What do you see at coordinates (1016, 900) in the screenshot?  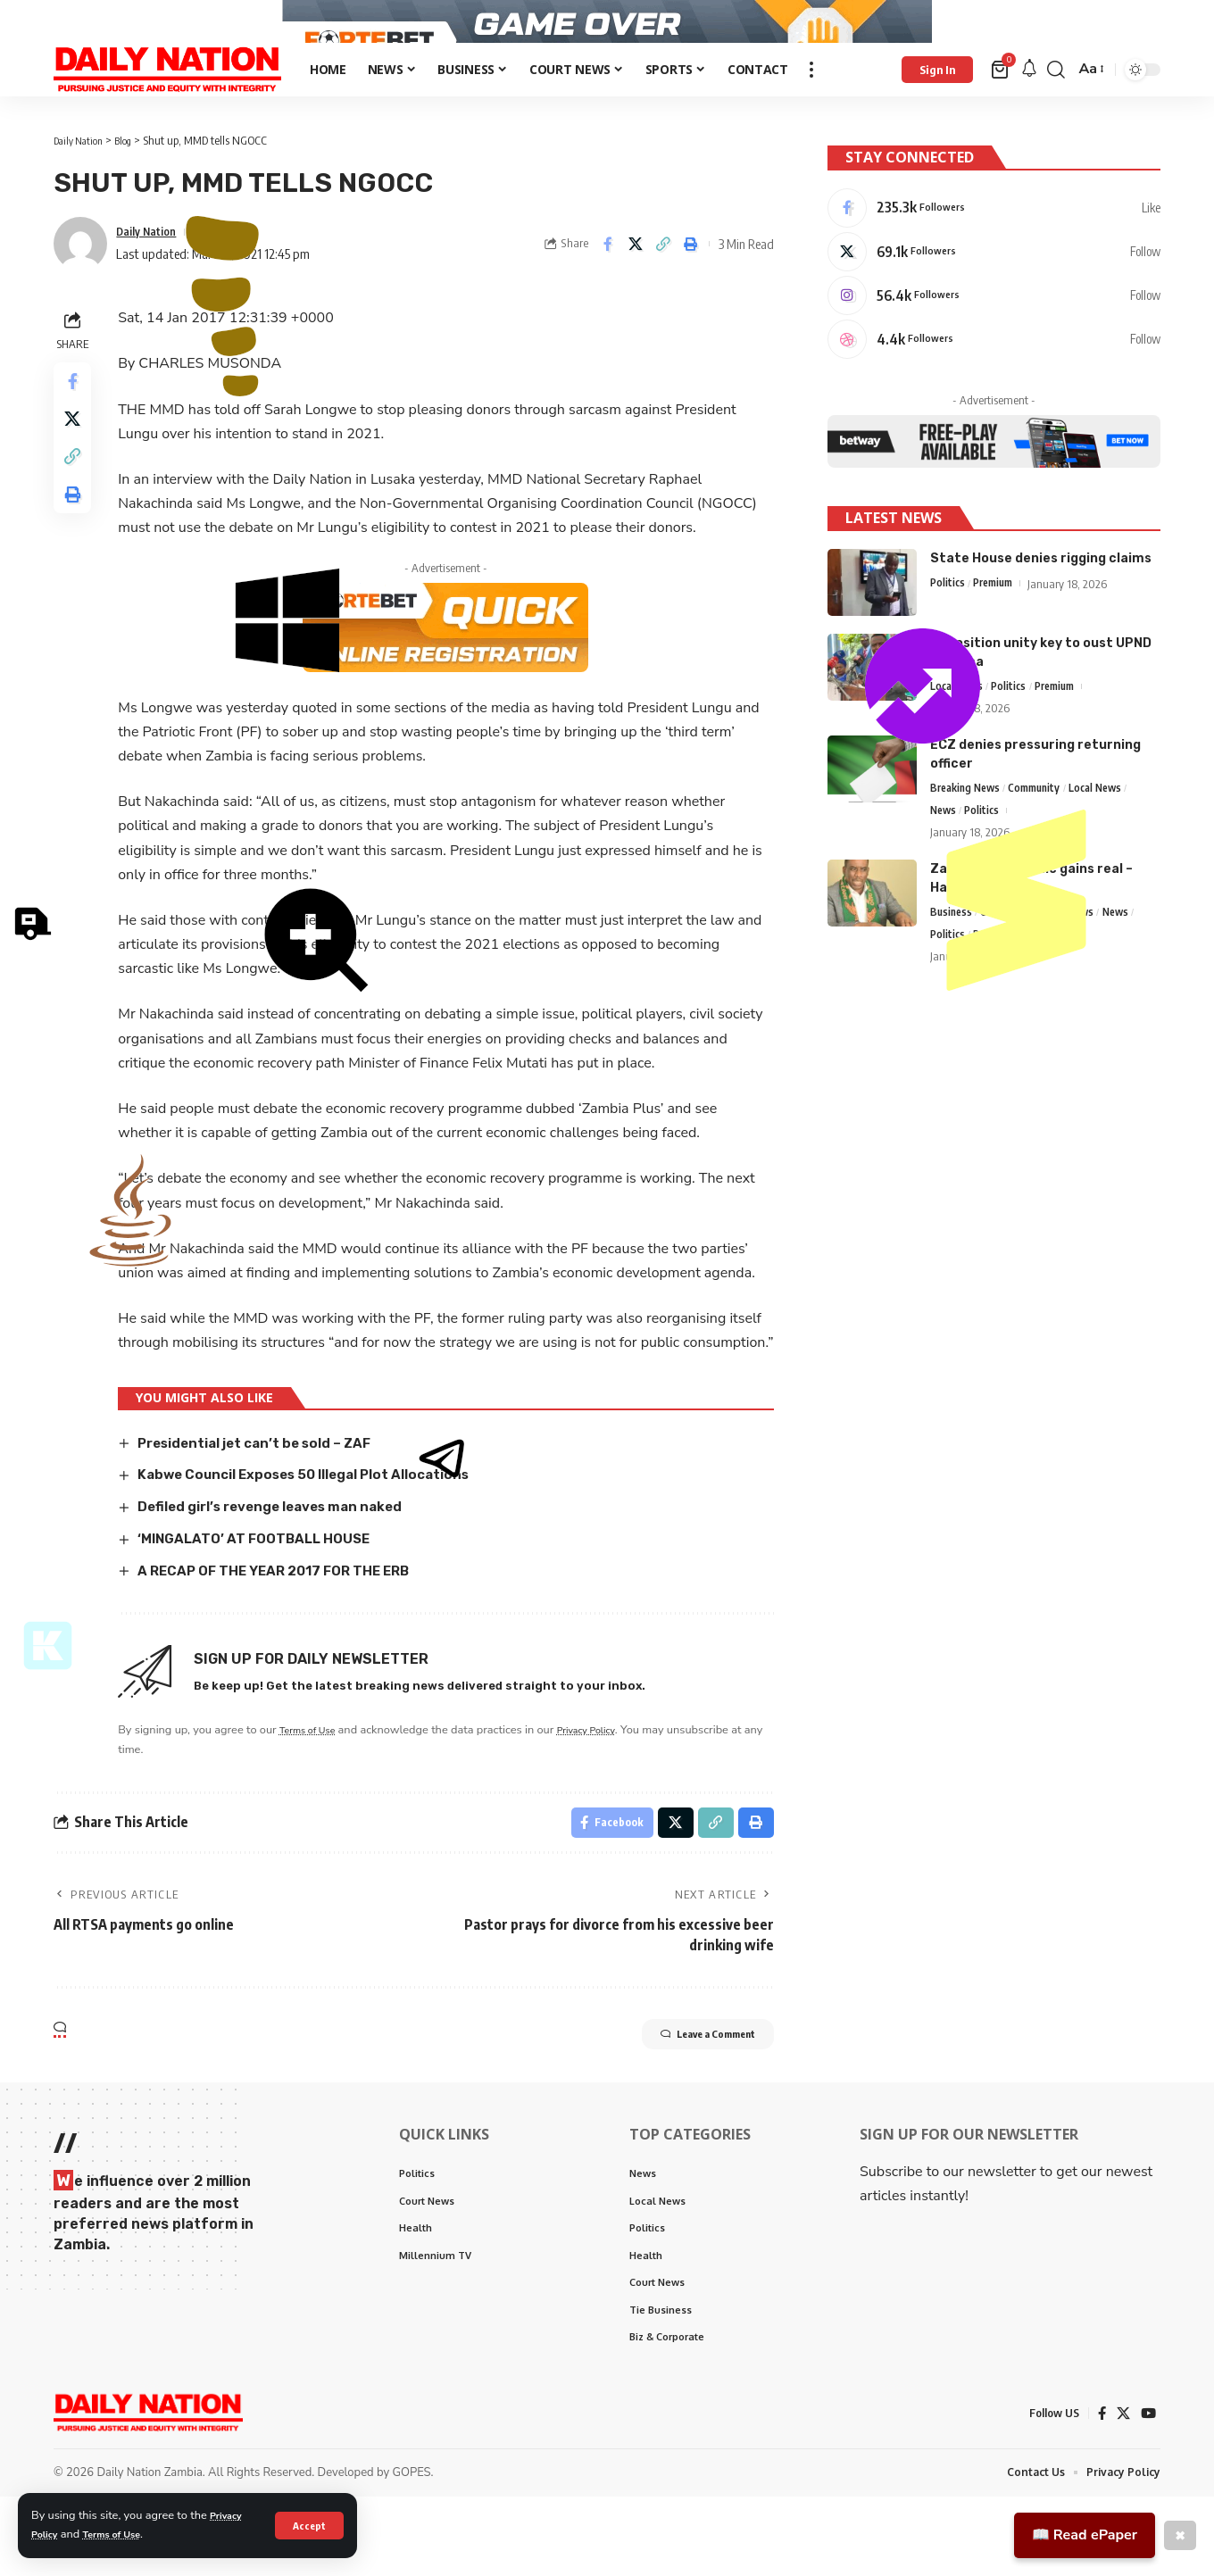 I see `open sublime text editor` at bounding box center [1016, 900].